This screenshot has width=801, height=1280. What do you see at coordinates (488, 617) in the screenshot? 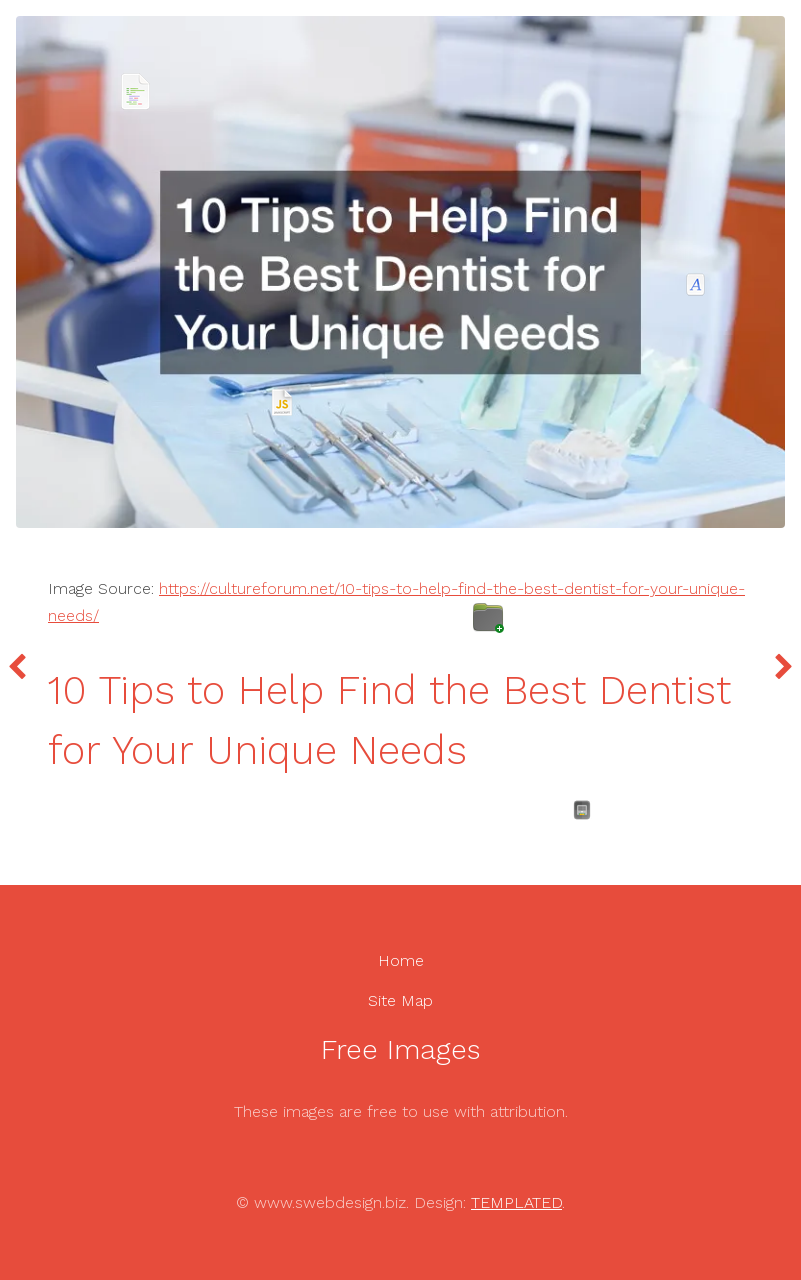
I see `create a new folder` at bounding box center [488, 617].